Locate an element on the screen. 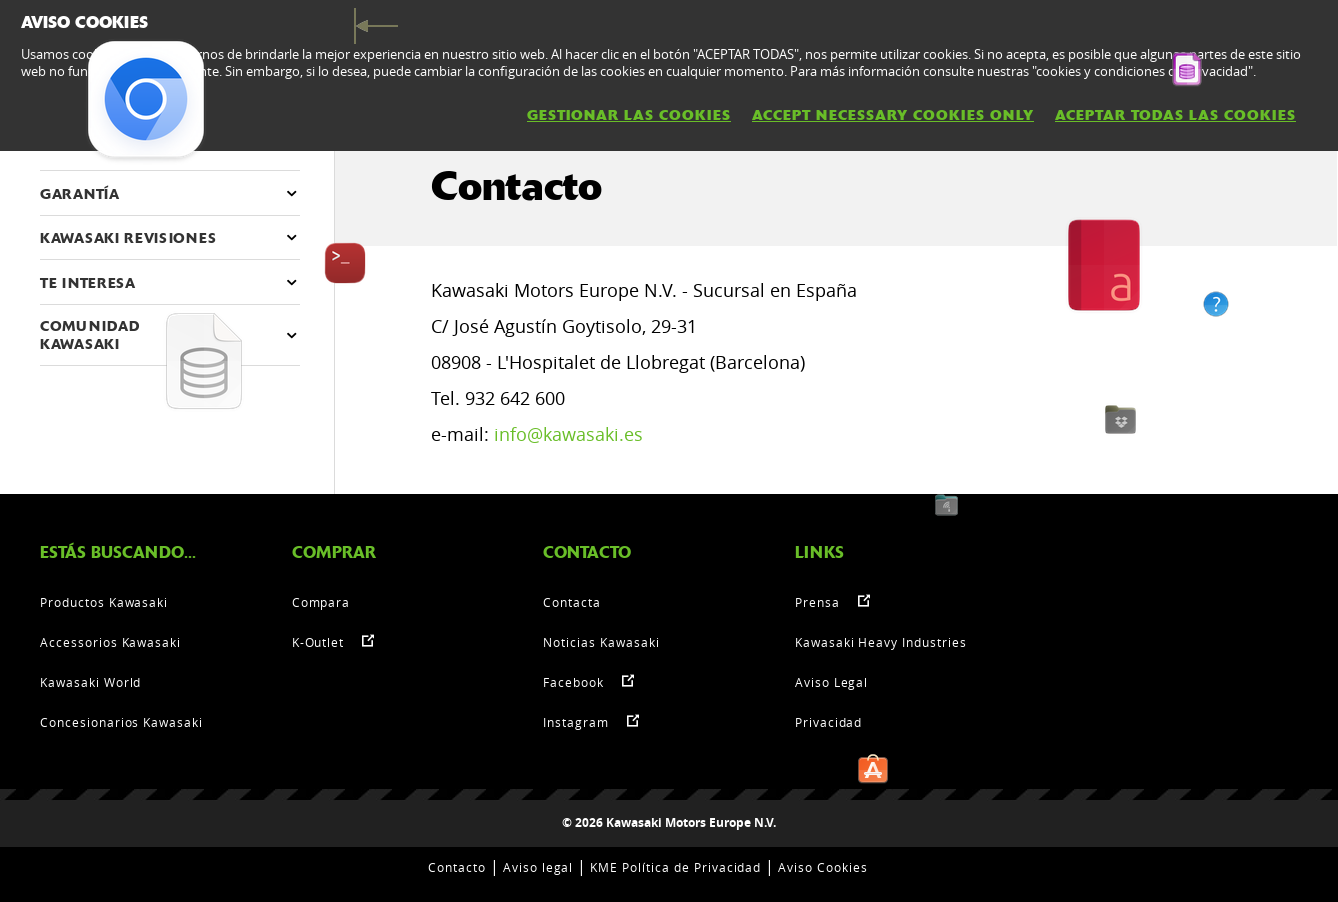 This screenshot has height=902, width=1338. go to the first item in a list or sequence is located at coordinates (376, 26).